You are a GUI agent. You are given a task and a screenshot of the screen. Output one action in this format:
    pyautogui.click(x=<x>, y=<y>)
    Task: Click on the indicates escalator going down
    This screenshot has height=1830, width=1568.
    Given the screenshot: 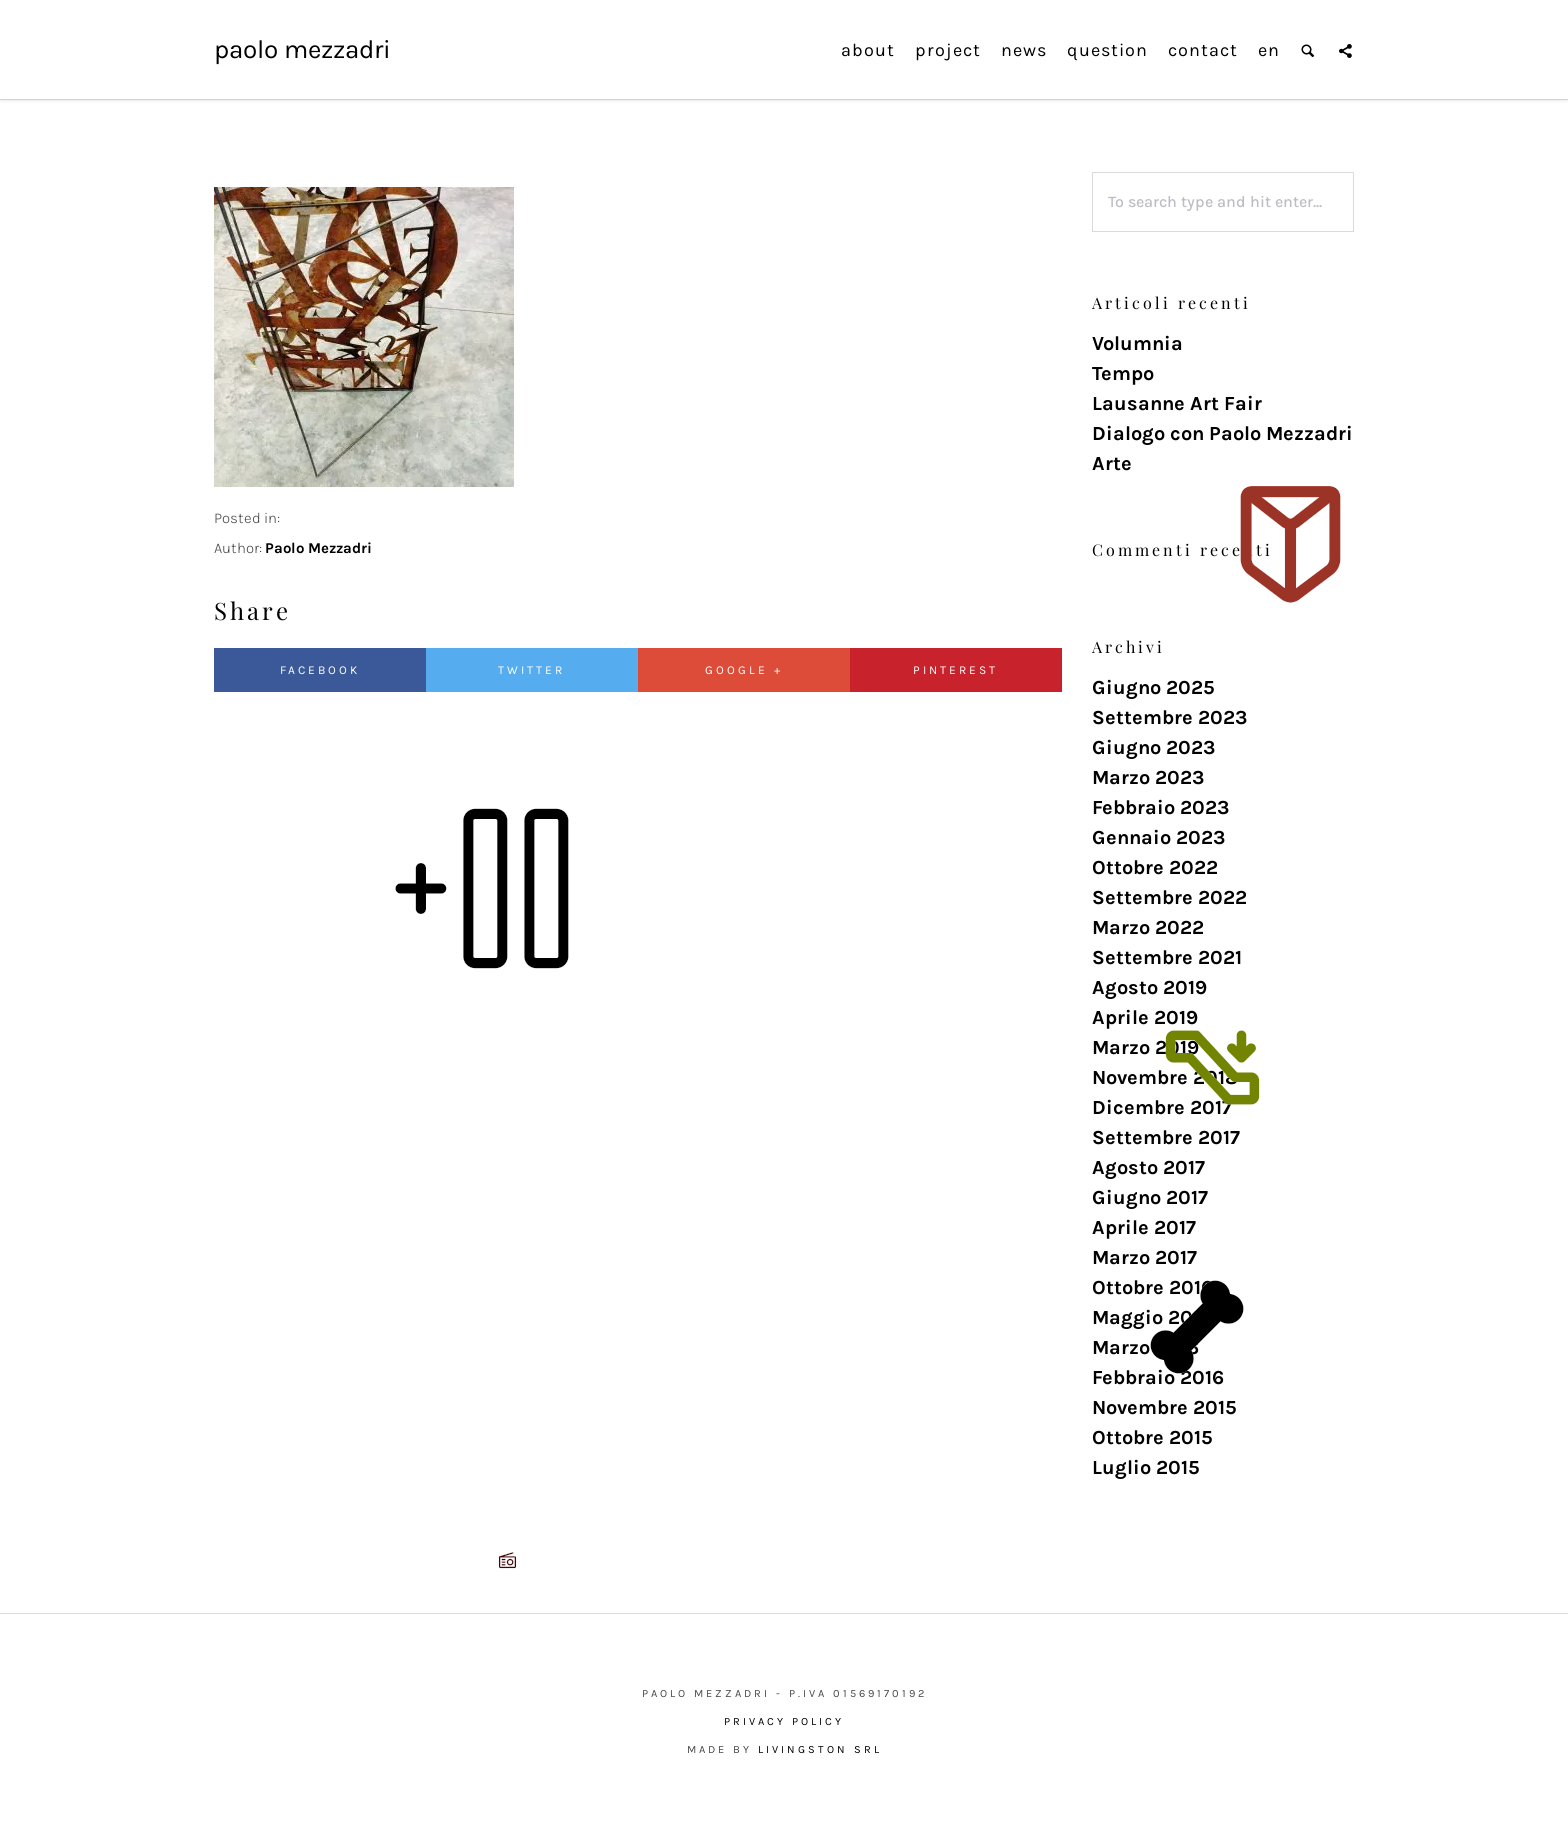 What is the action you would take?
    pyautogui.click(x=1212, y=1067)
    